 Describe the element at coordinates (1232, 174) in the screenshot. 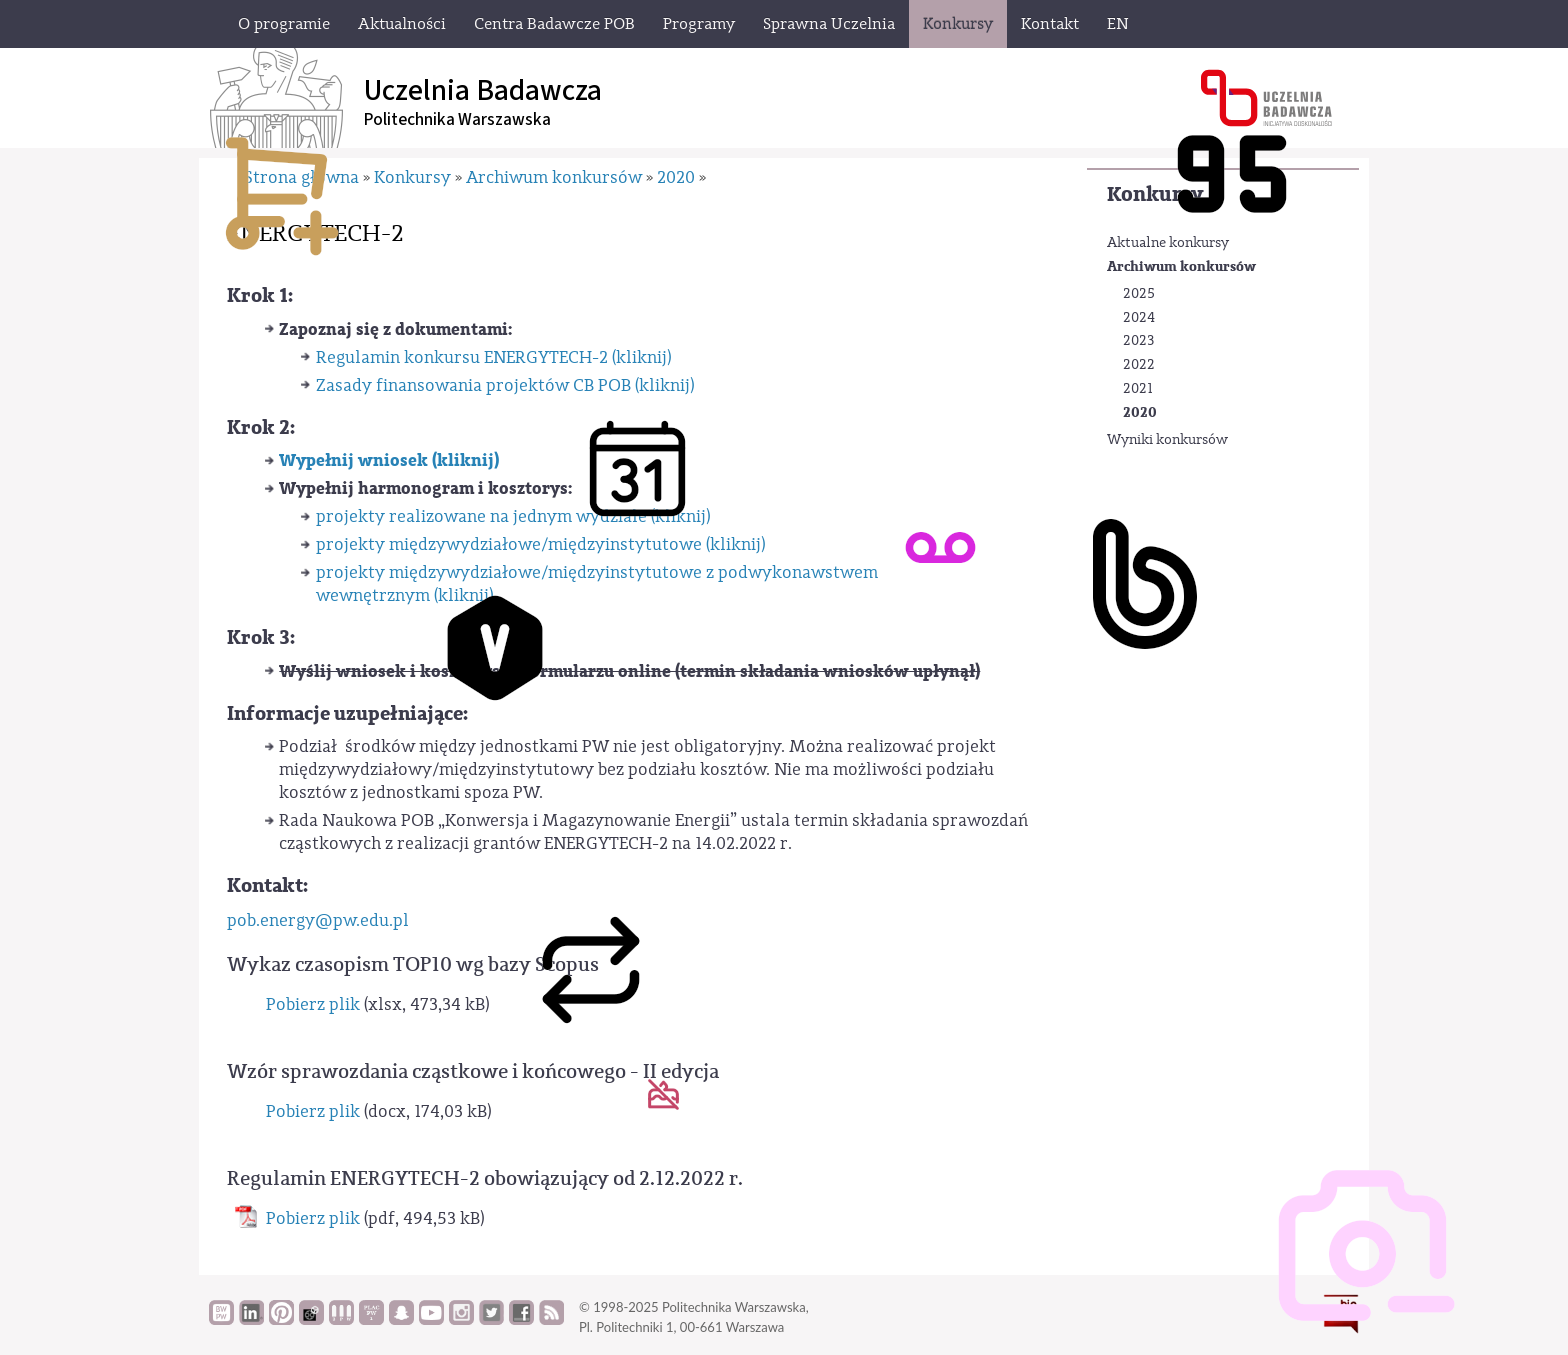

I see `indicates item number 95 in a list or sequence` at that location.